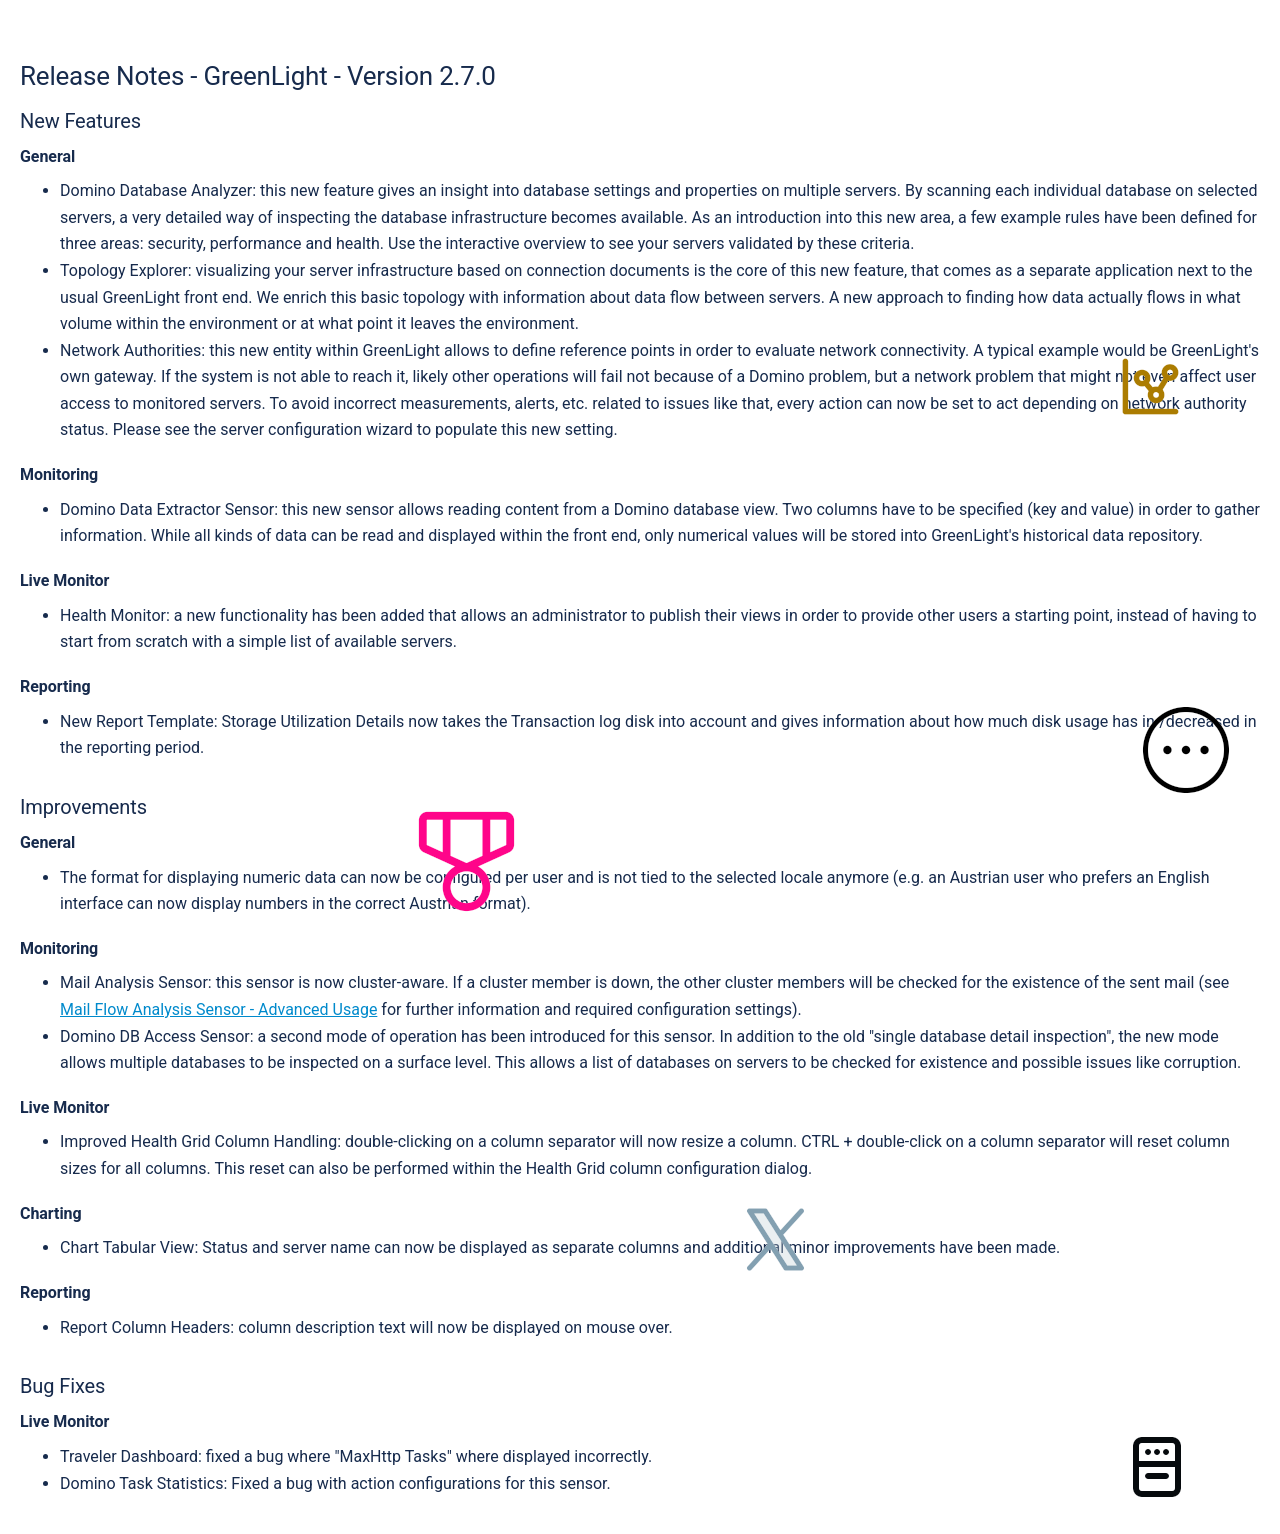  What do you see at coordinates (1150, 386) in the screenshot?
I see `view scatter plot or data visualization` at bounding box center [1150, 386].